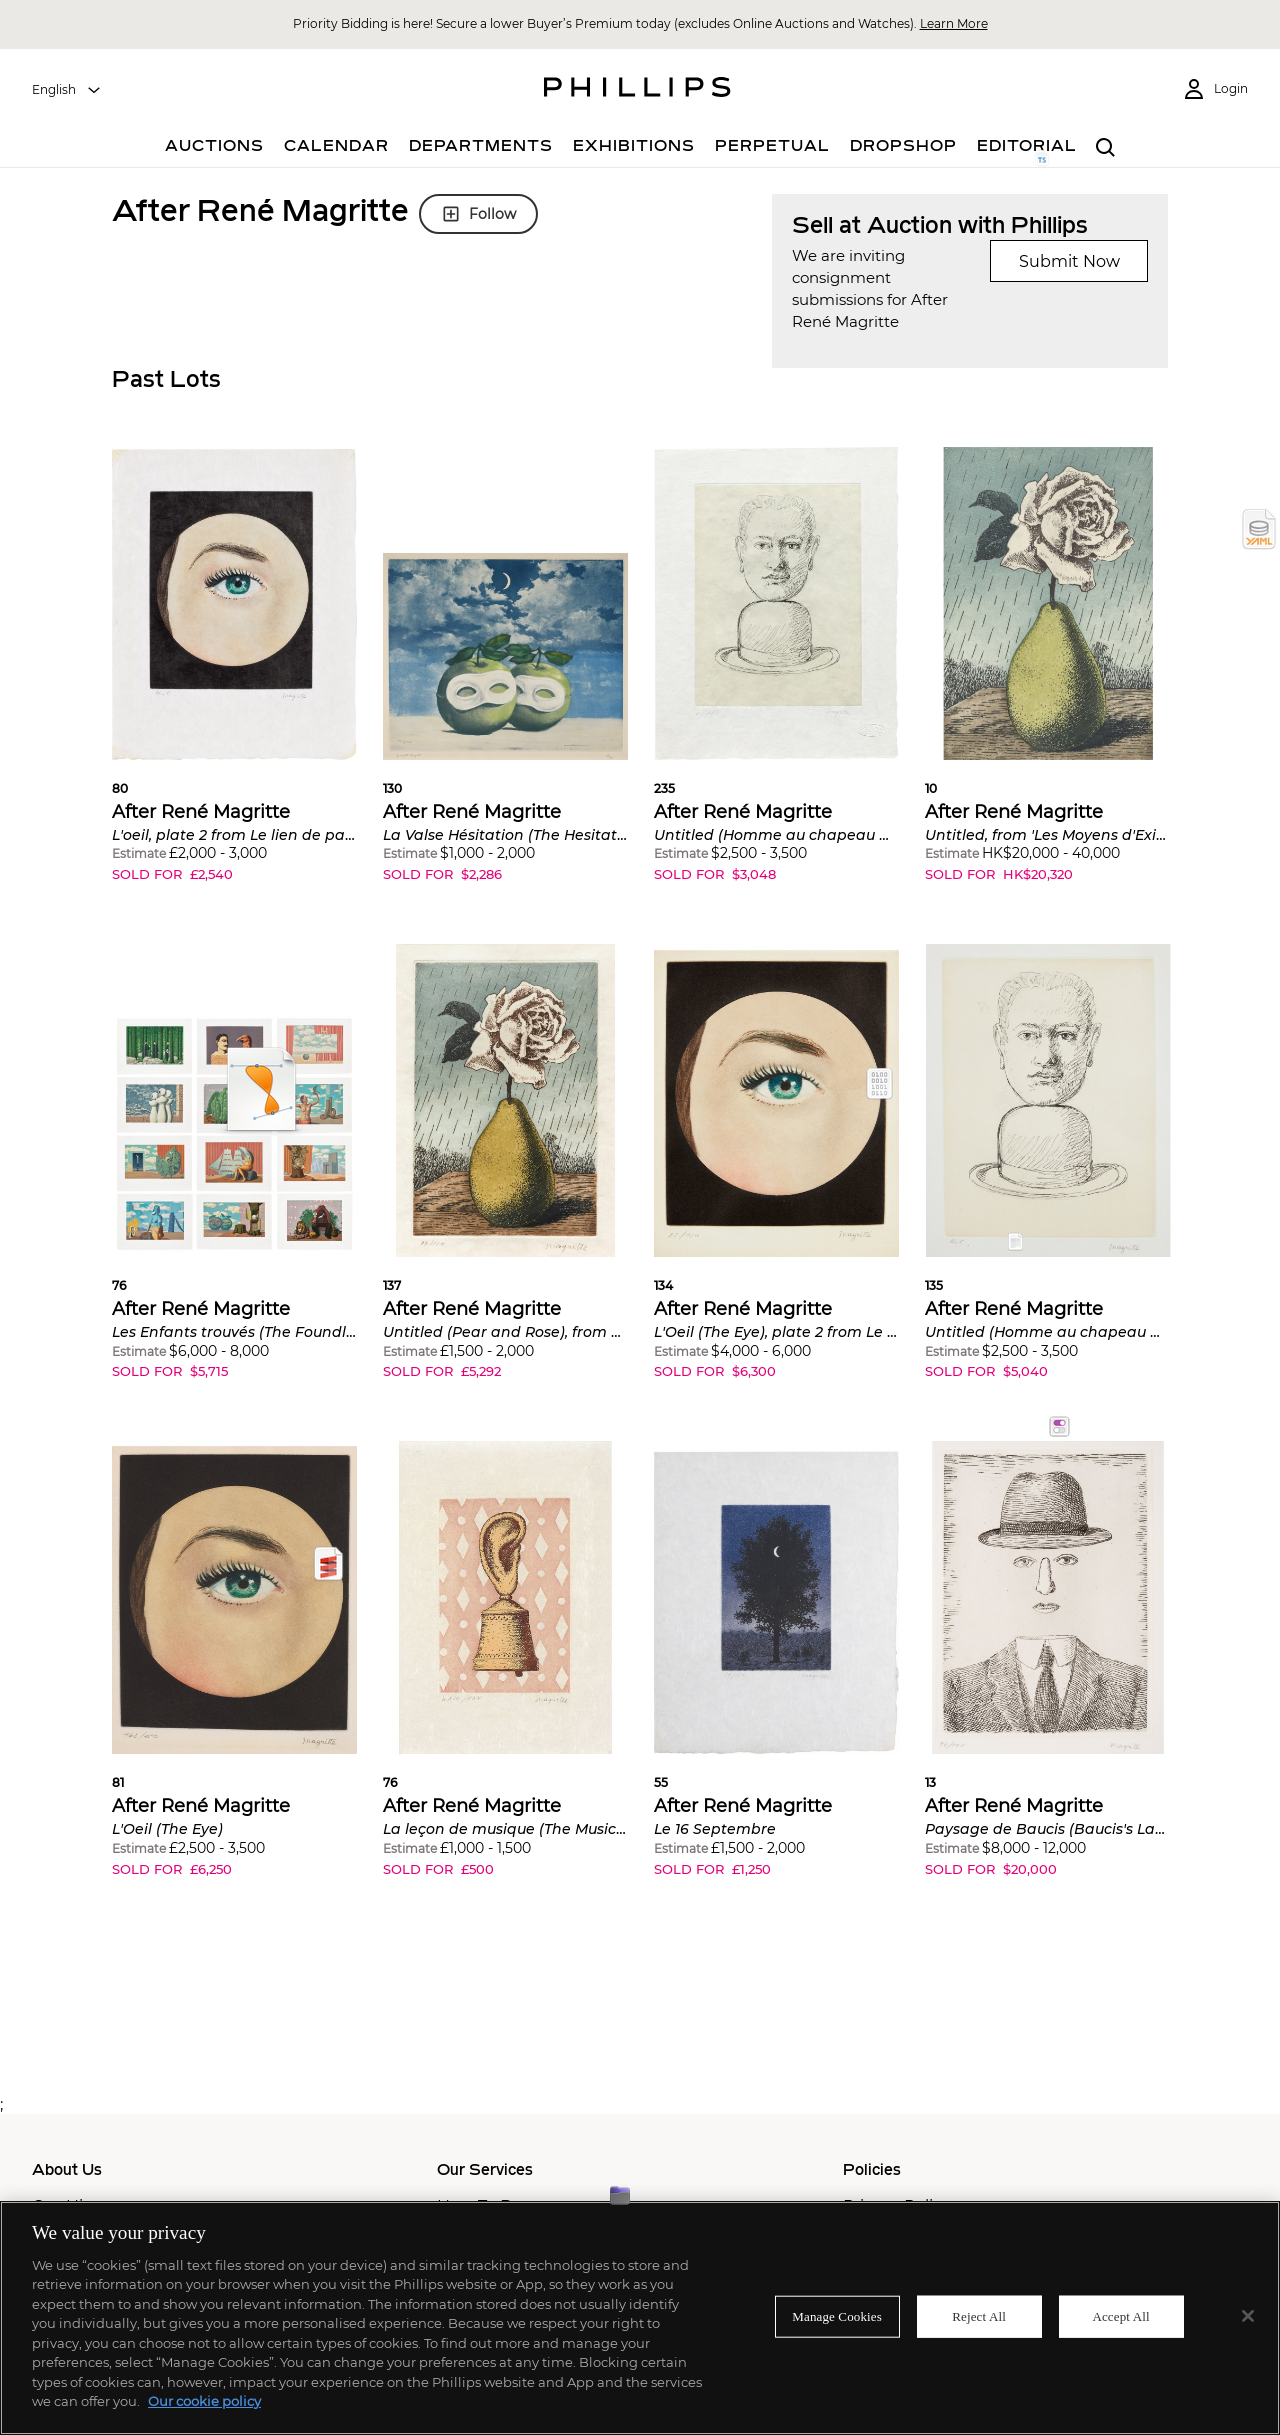  Describe the element at coordinates (1059, 1426) in the screenshot. I see `open gnome tweaks settings` at that location.